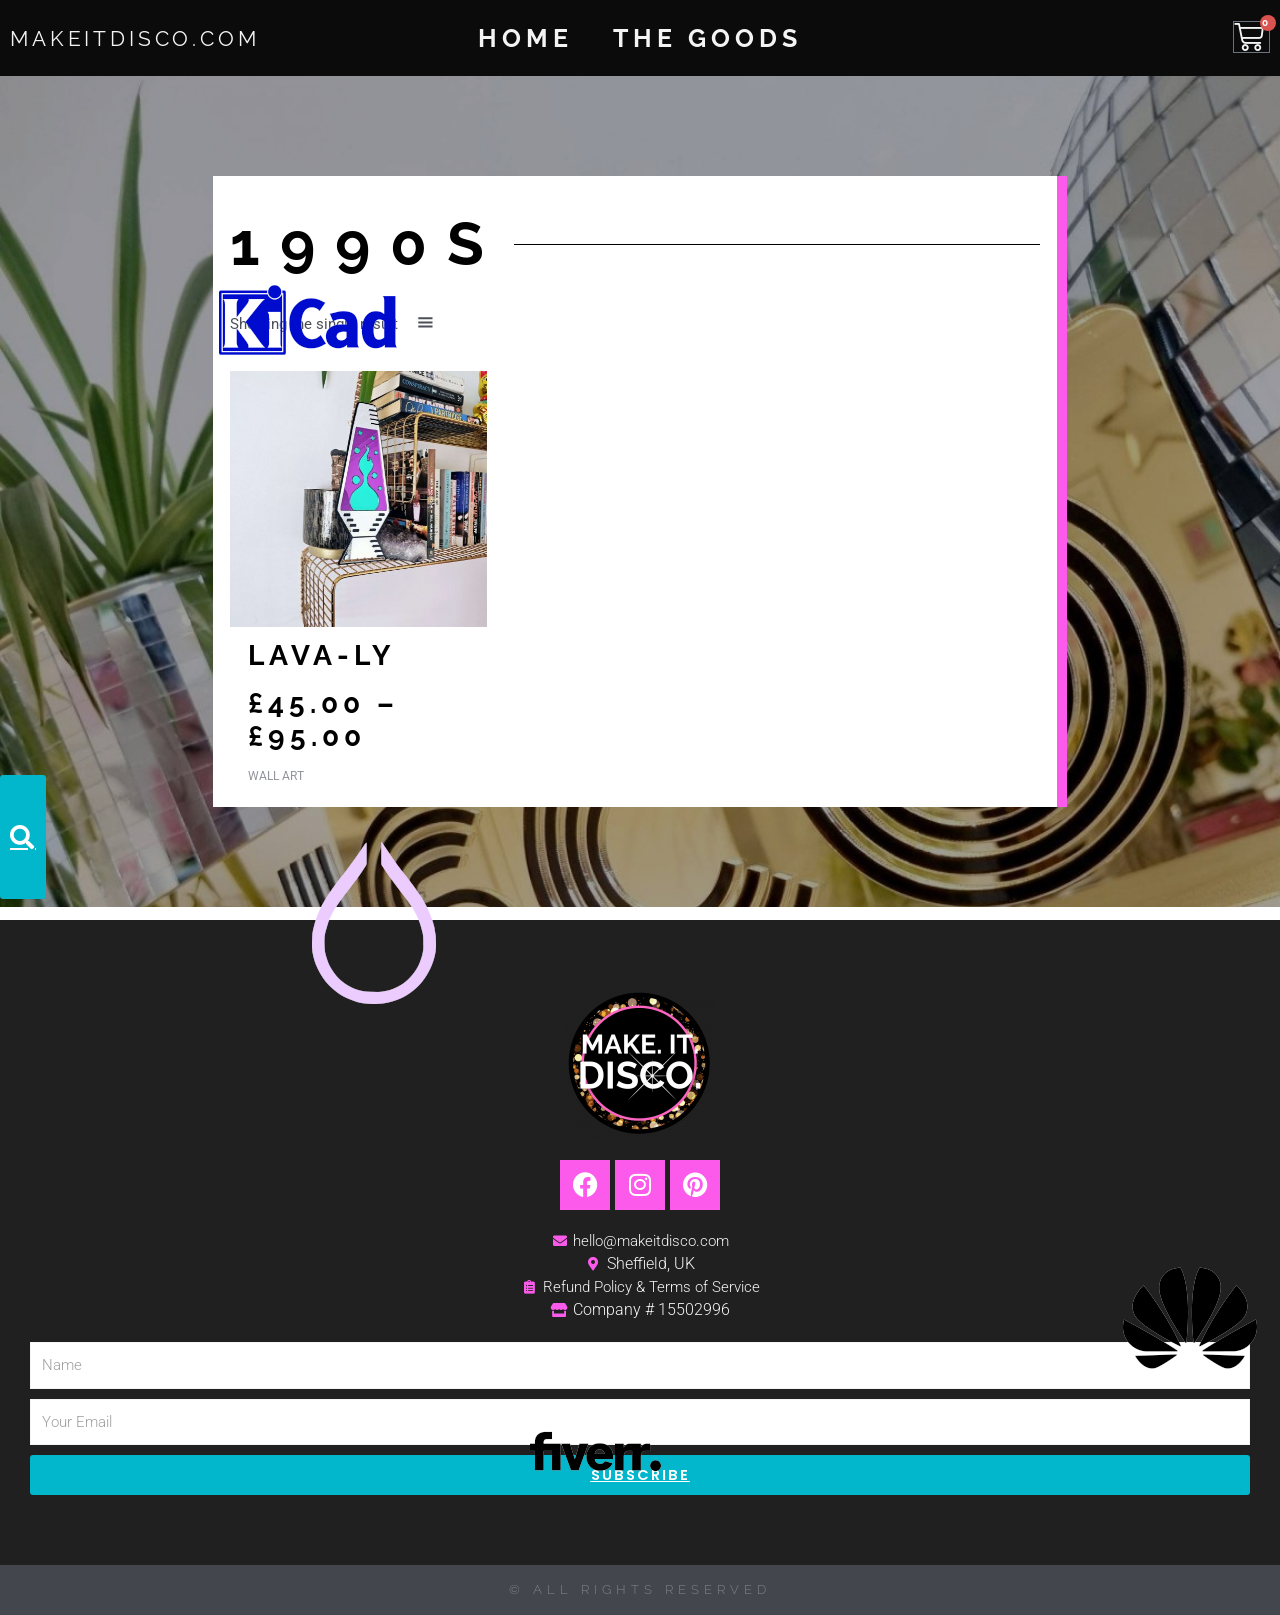  Describe the element at coordinates (595, 1451) in the screenshot. I see `open the Fiverr app` at that location.